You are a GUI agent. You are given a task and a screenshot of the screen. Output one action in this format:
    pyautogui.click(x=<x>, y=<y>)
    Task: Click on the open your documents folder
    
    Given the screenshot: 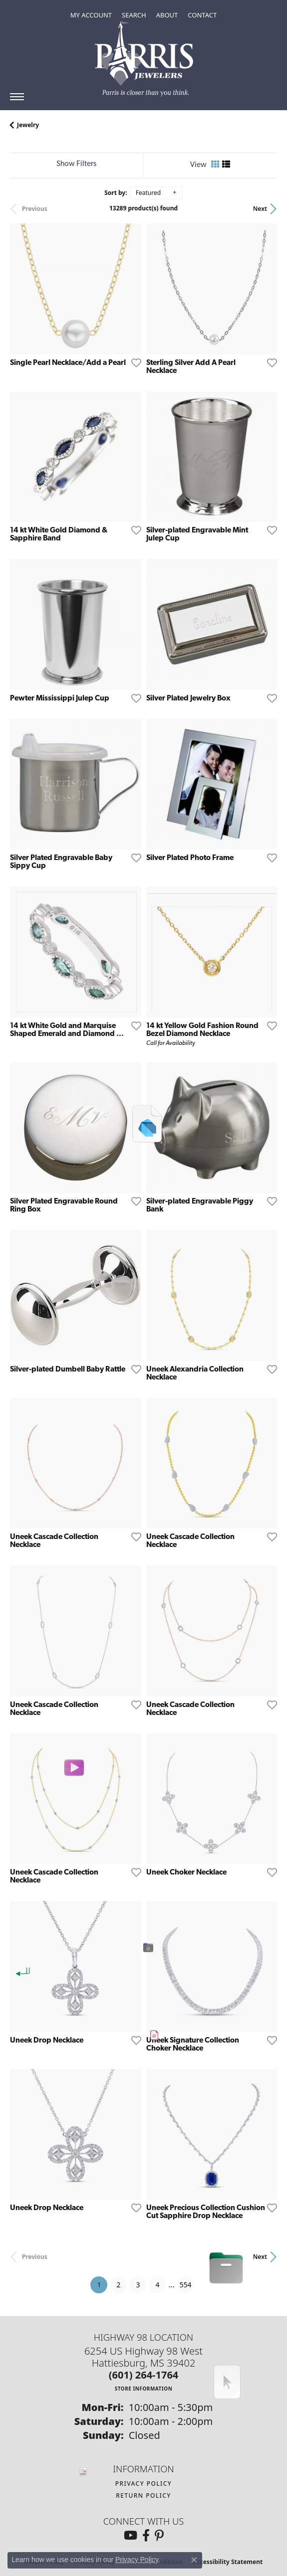 What is the action you would take?
    pyautogui.click(x=148, y=1947)
    